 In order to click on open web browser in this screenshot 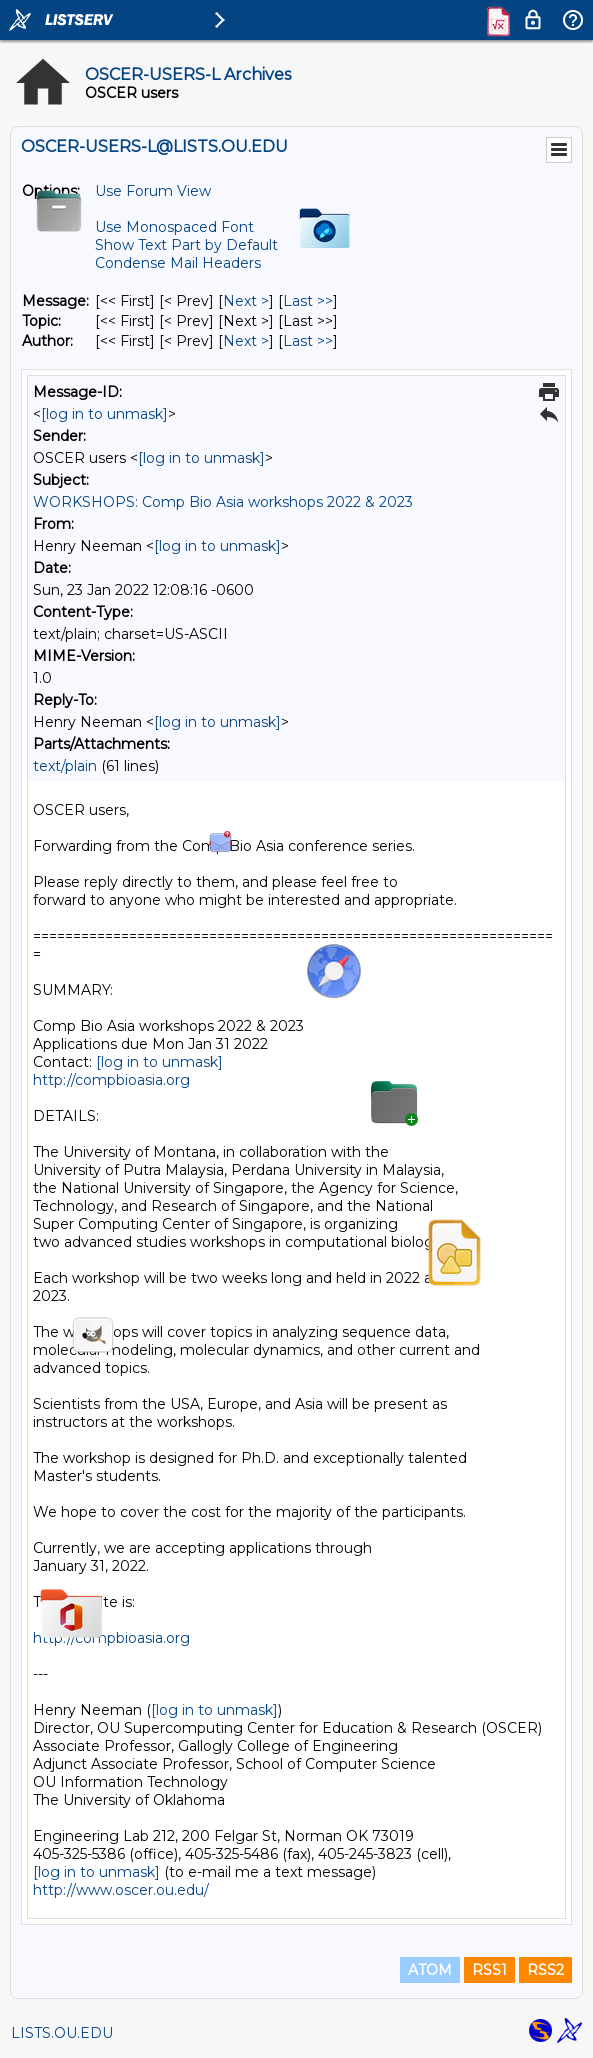, I will do `click(334, 971)`.